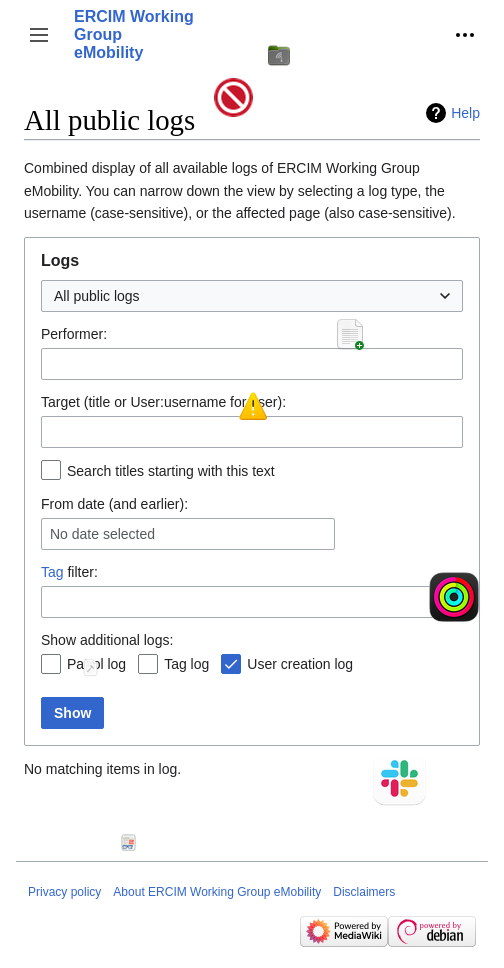 This screenshot has width=504, height=968. I want to click on indicates a warning or alert status, so click(238, 391).